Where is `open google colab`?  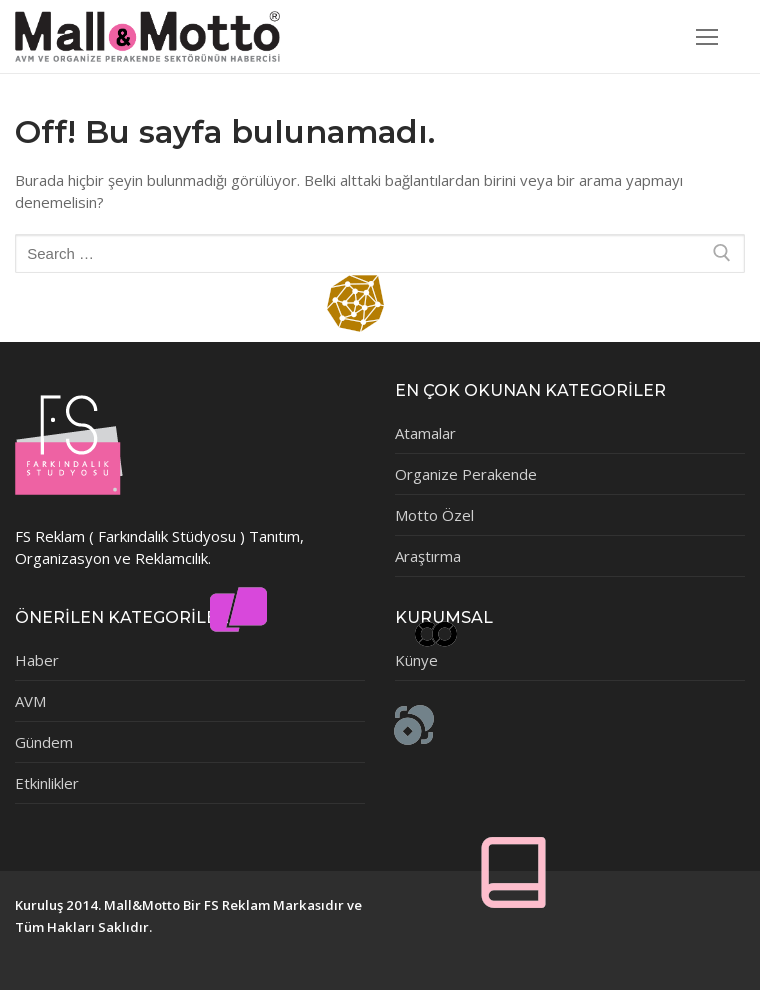 open google colab is located at coordinates (436, 634).